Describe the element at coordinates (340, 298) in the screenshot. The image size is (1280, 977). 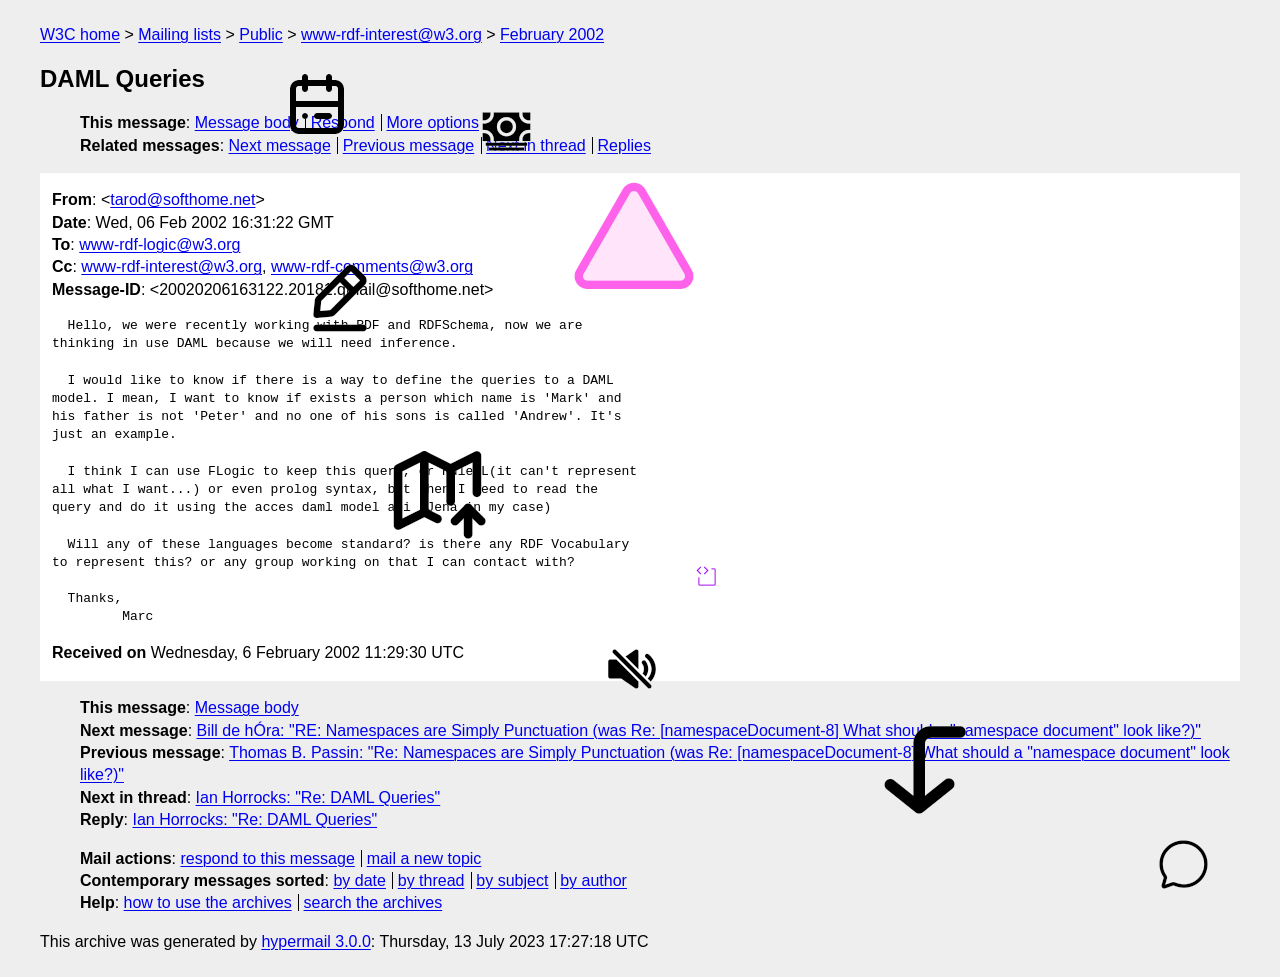
I see `edit content or text` at that location.